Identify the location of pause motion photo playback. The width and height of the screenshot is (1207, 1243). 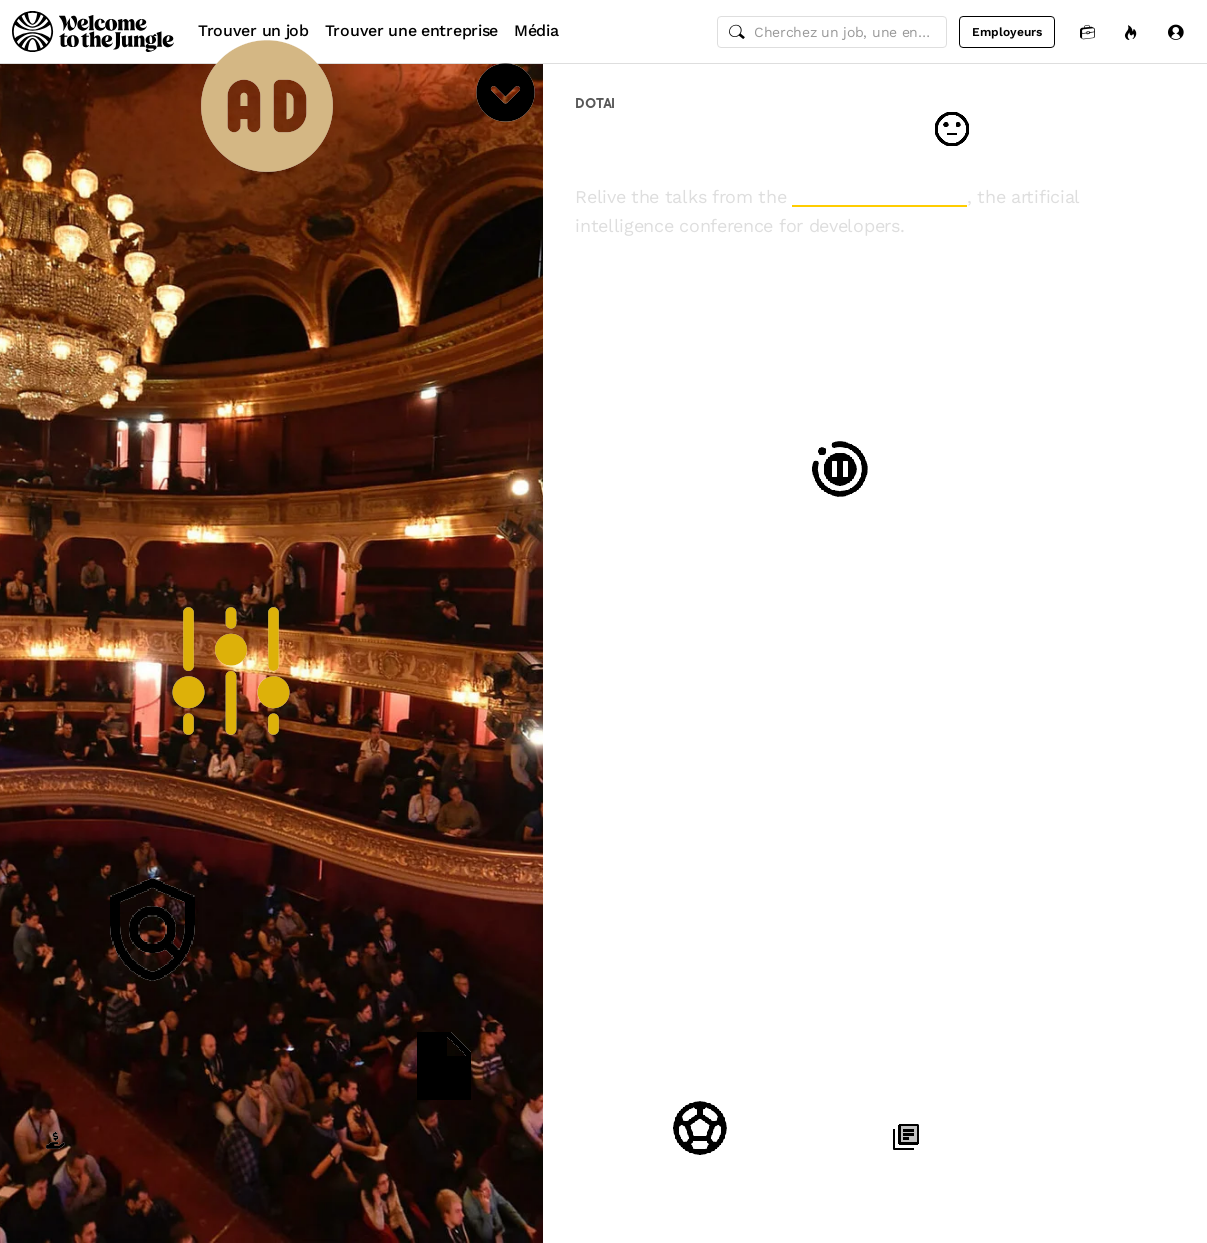
(840, 469).